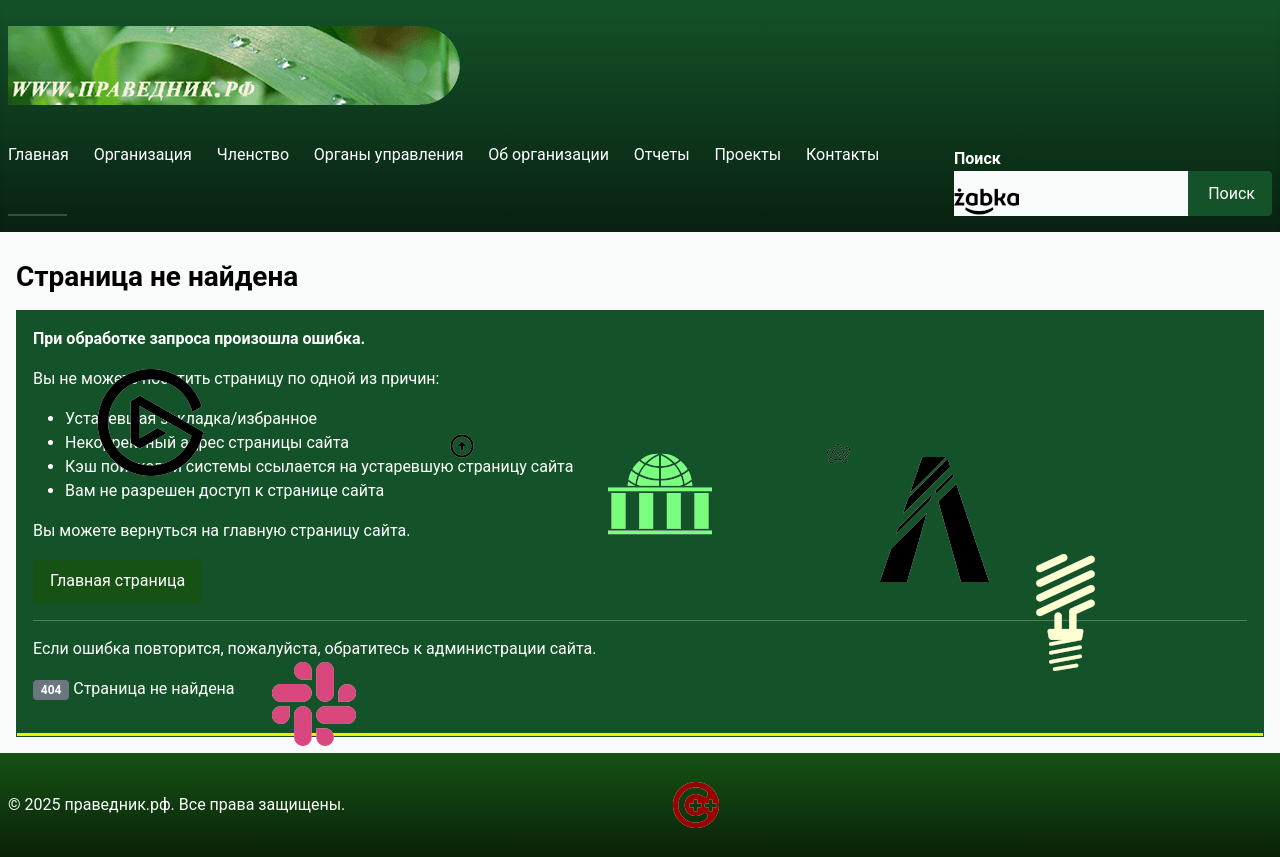  Describe the element at coordinates (1065, 612) in the screenshot. I see `lumen technologies company logo` at that location.